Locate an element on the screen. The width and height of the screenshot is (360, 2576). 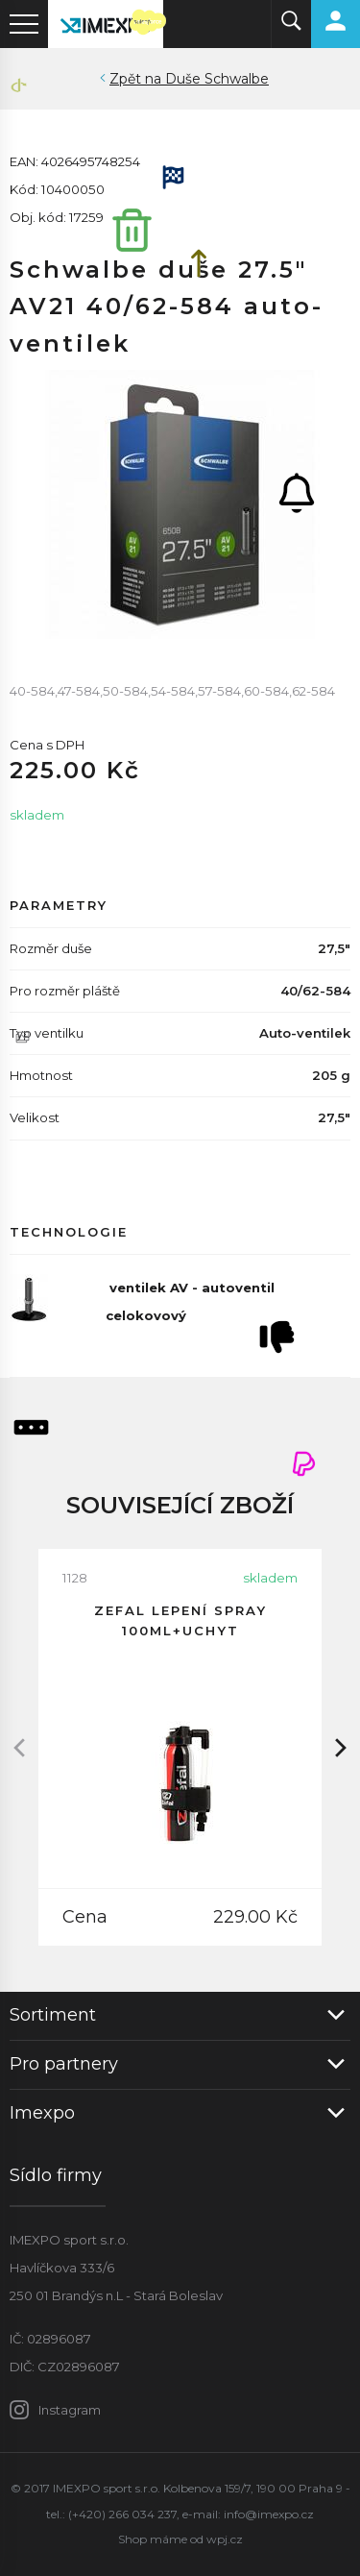
dislike or downvote content is located at coordinates (277, 1337).